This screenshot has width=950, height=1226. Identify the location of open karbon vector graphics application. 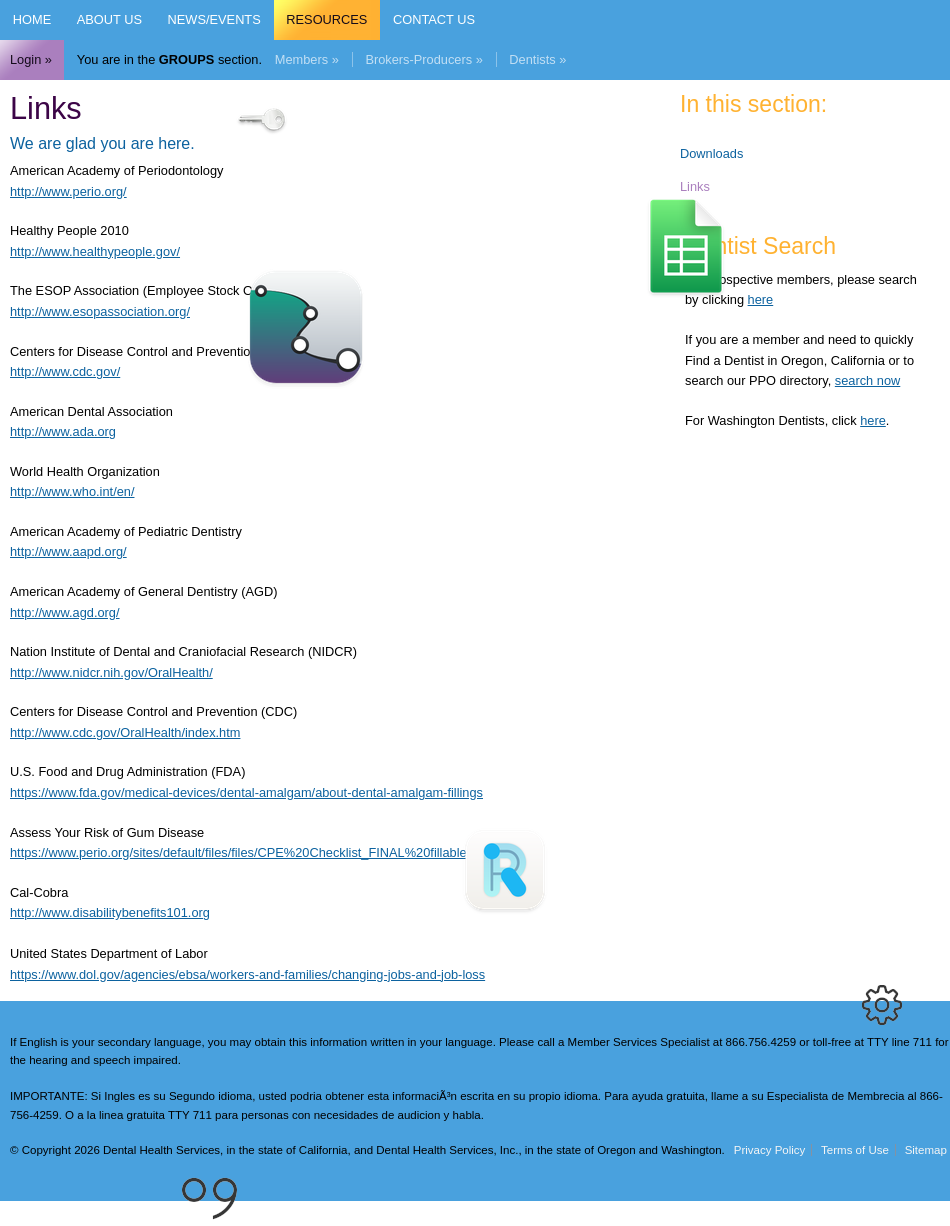
(306, 327).